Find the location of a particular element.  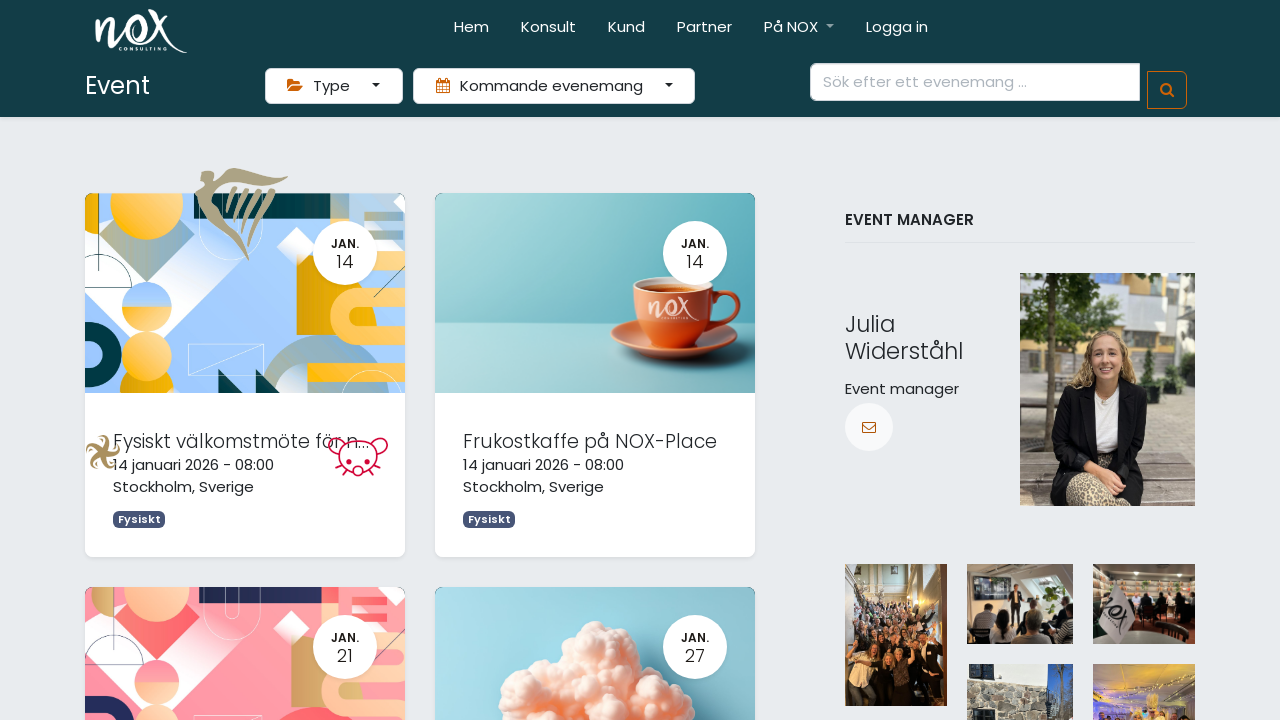

open the Lemmy app is located at coordinates (358, 457).